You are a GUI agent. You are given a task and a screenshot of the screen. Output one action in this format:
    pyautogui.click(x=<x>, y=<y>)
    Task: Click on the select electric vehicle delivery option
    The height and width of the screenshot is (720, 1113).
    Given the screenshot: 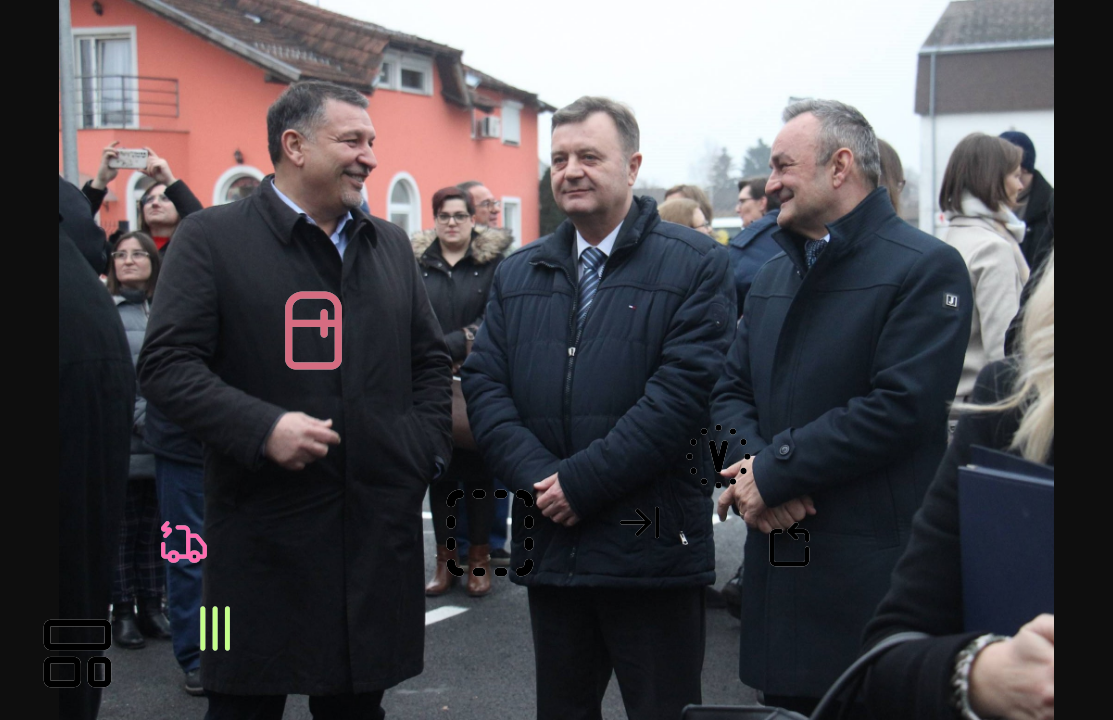 What is the action you would take?
    pyautogui.click(x=184, y=542)
    